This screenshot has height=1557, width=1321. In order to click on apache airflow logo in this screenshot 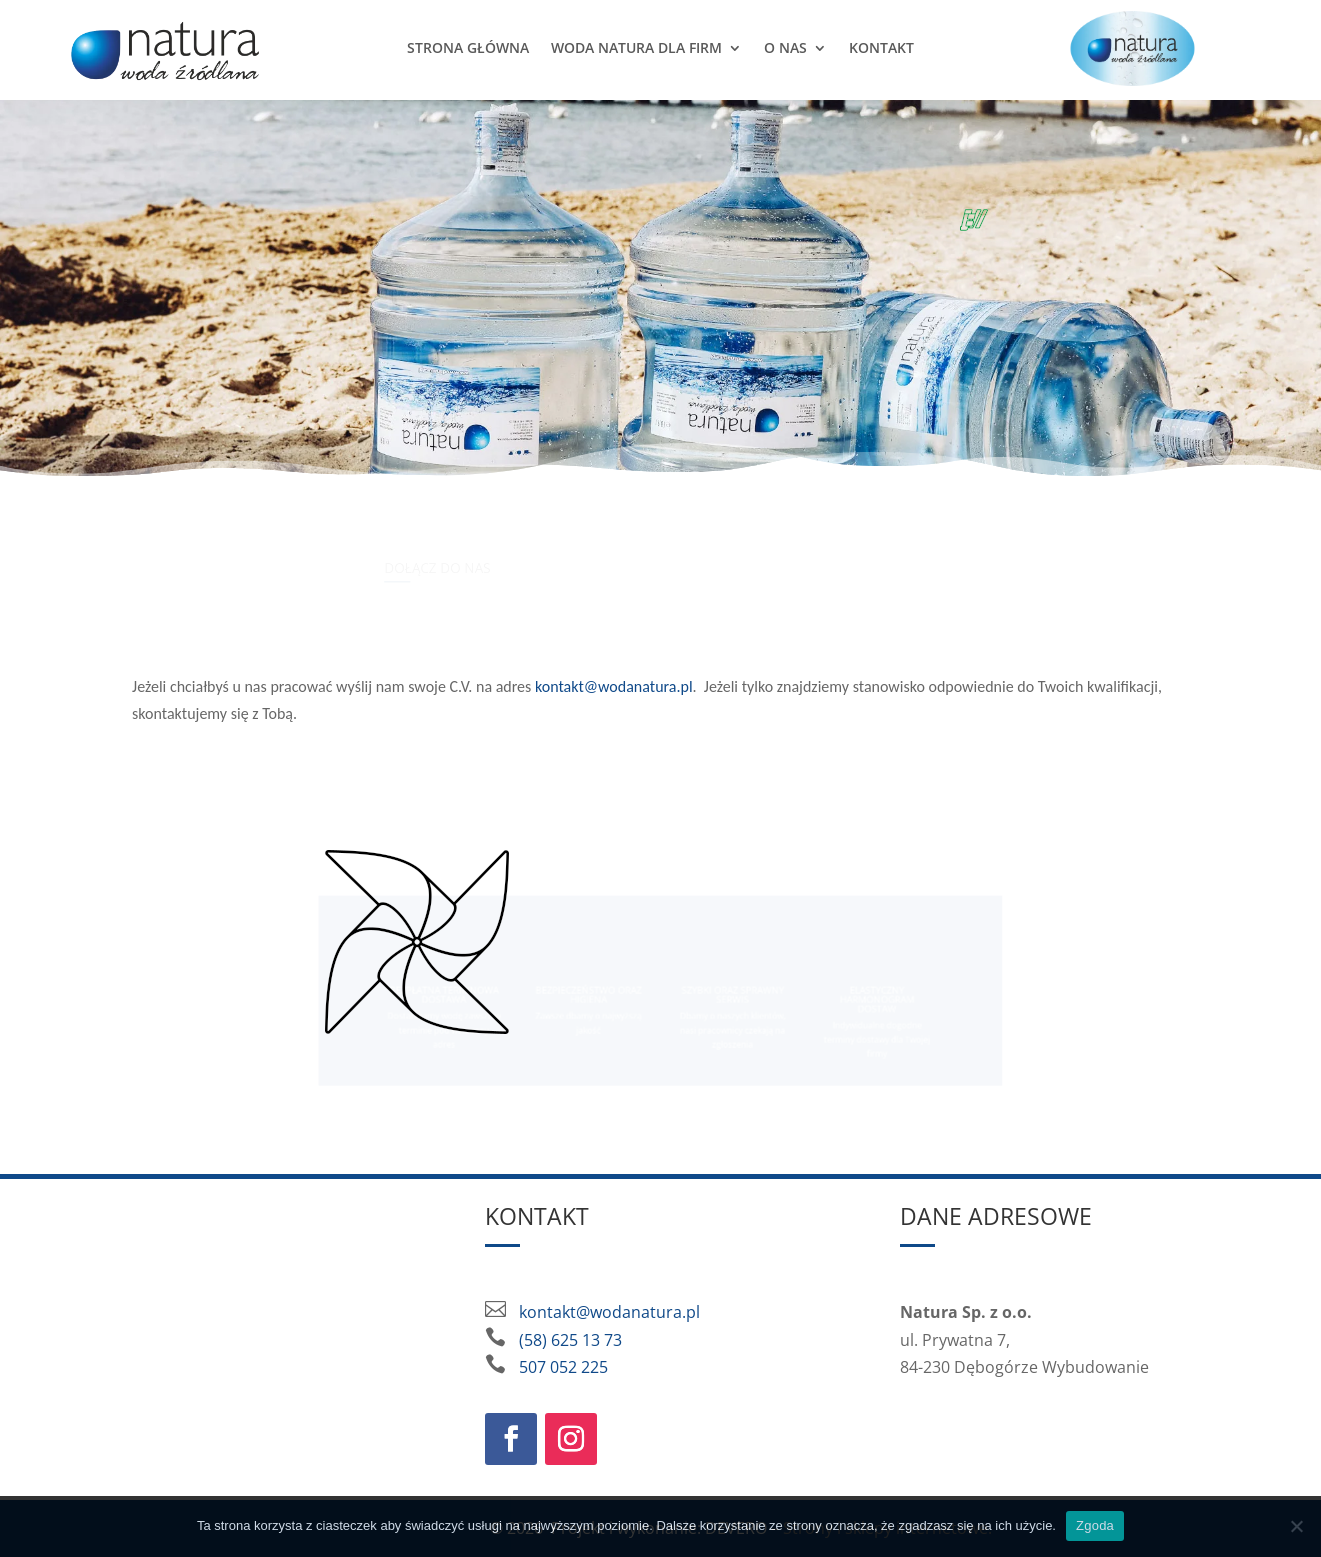, I will do `click(417, 942)`.